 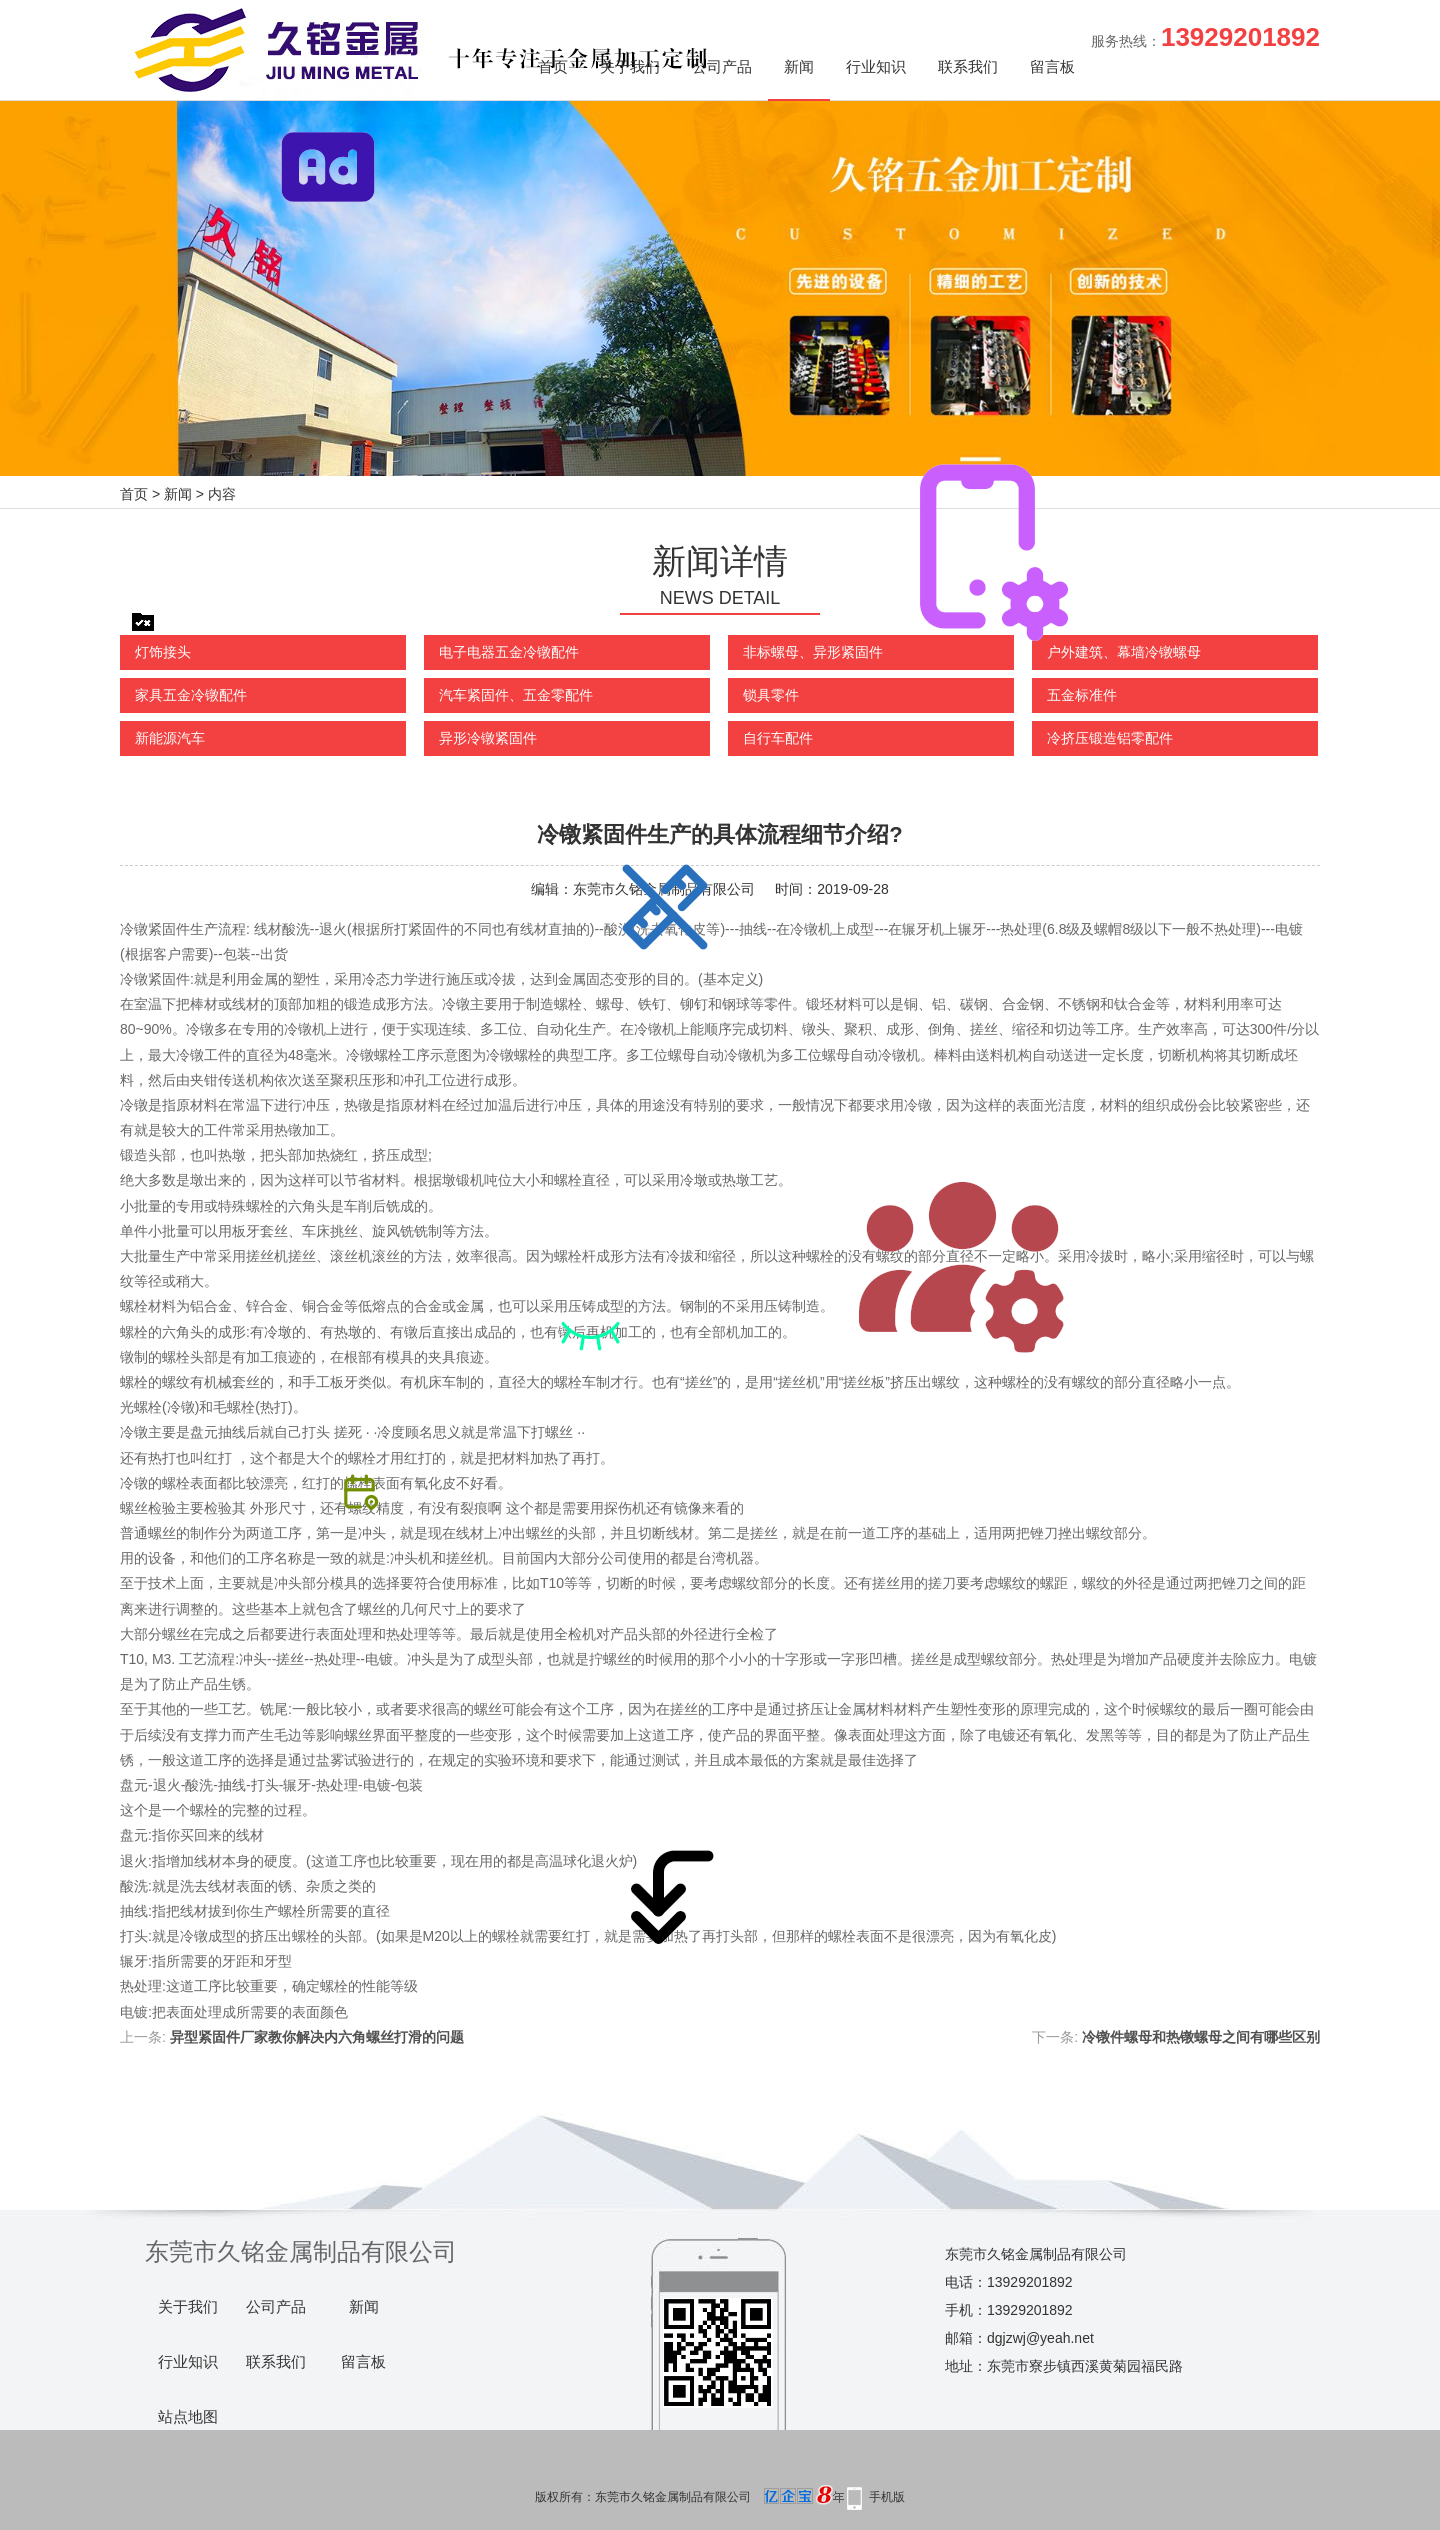 What do you see at coordinates (962, 1259) in the screenshot?
I see `manage user group settings` at bounding box center [962, 1259].